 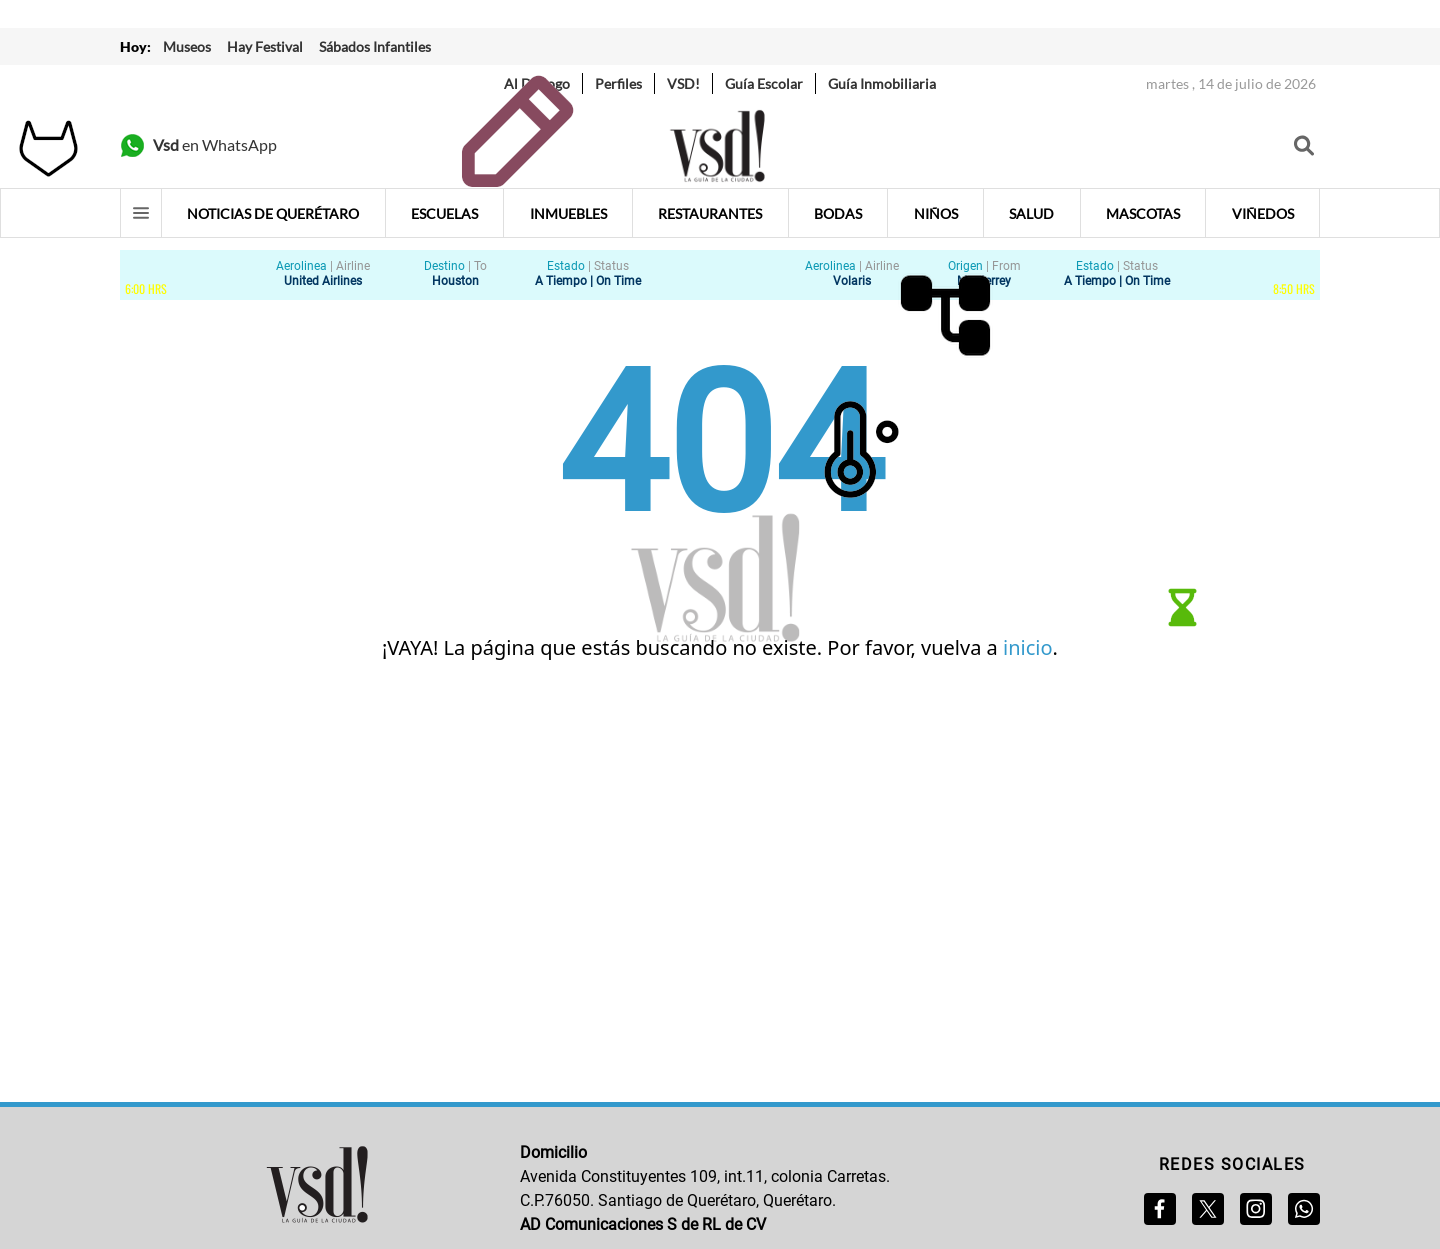 I want to click on open gitlab repository, so click(x=48, y=147).